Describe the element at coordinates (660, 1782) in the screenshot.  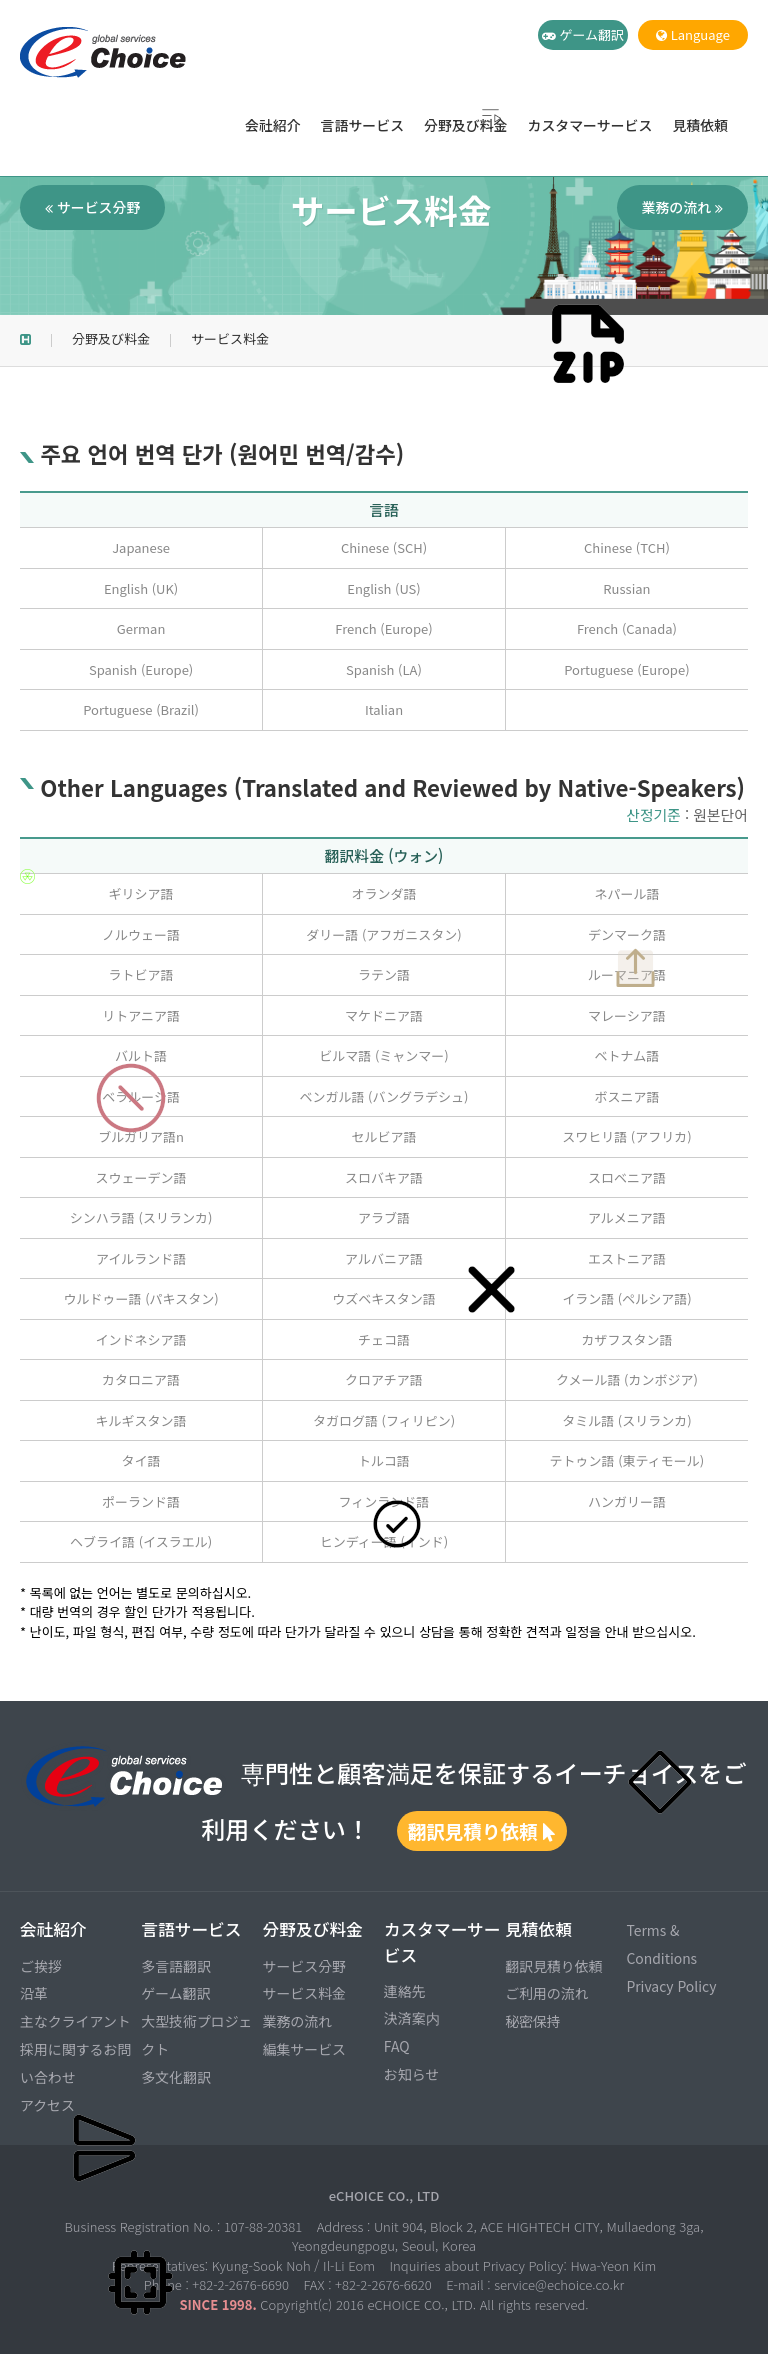
I see `indicates premium or exclusive content` at that location.